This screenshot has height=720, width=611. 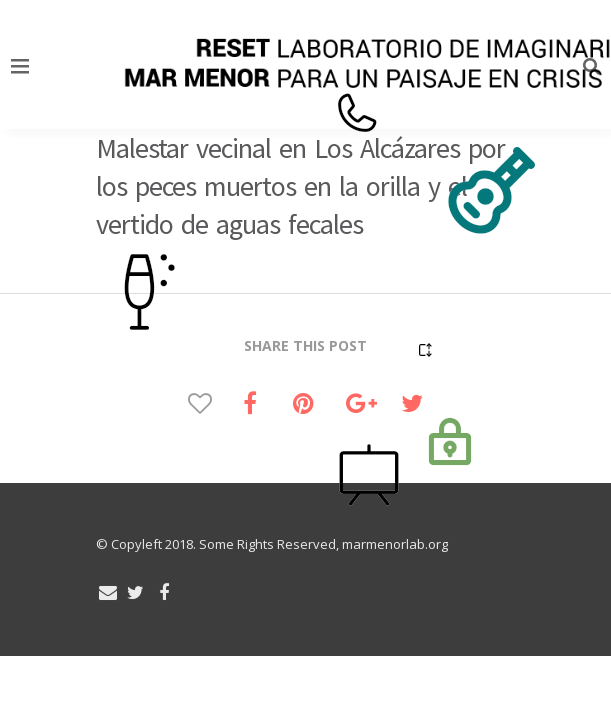 What do you see at coordinates (491, 191) in the screenshot?
I see `access music or instrument settings` at bounding box center [491, 191].